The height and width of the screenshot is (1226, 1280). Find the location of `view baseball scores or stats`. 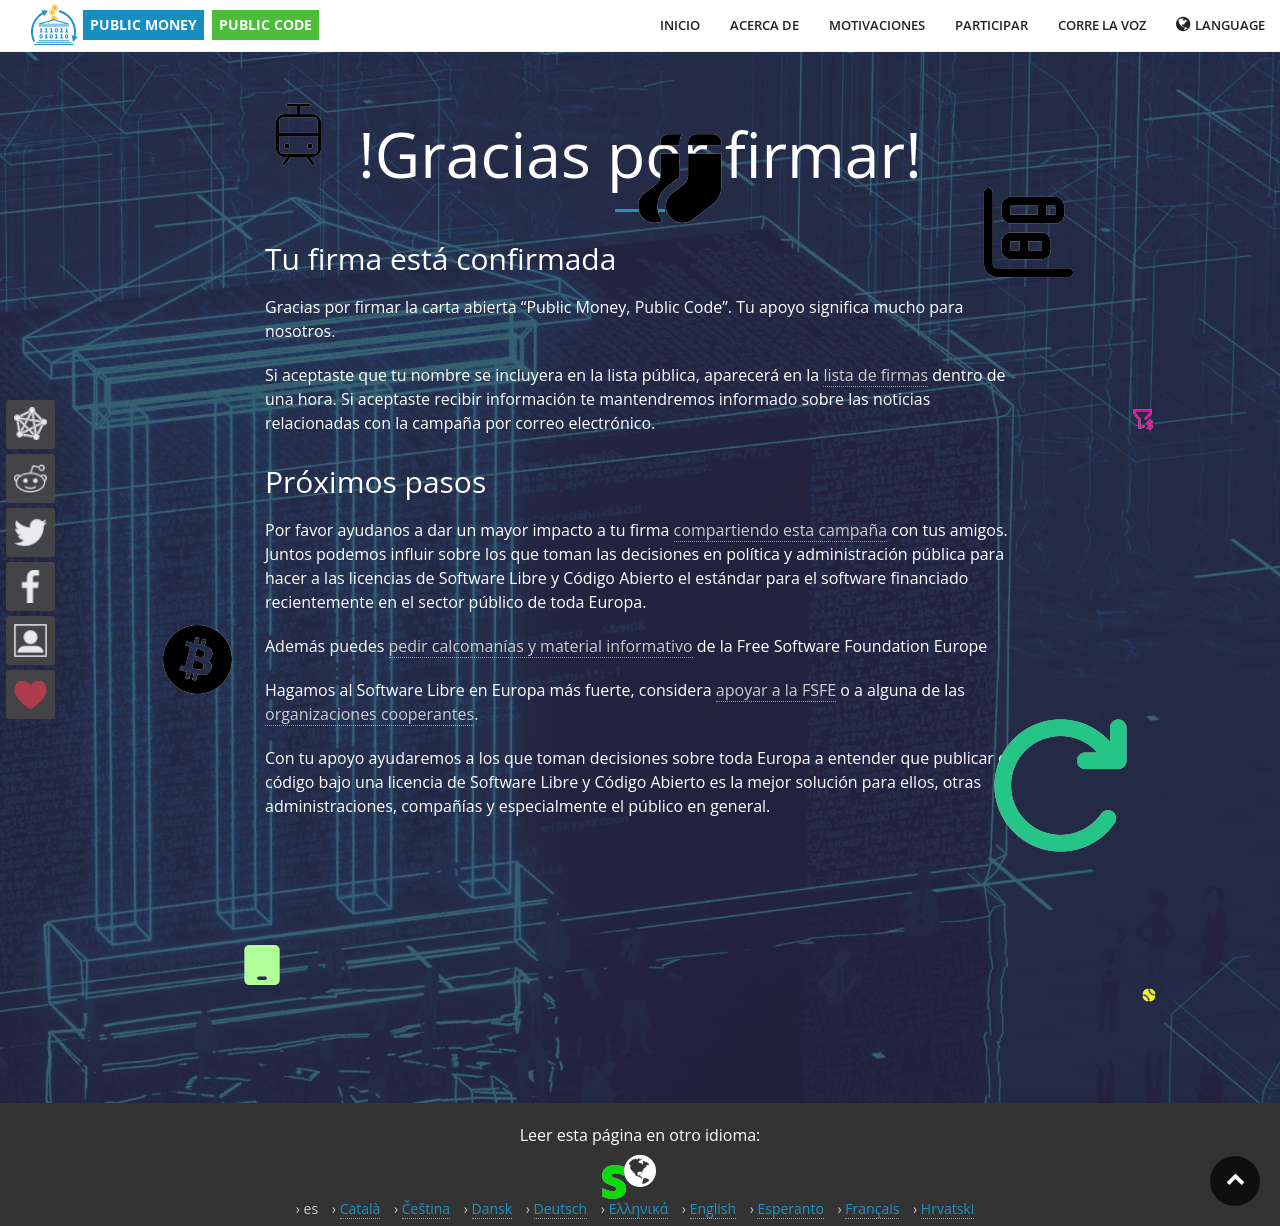

view baseball scores or stats is located at coordinates (1149, 995).